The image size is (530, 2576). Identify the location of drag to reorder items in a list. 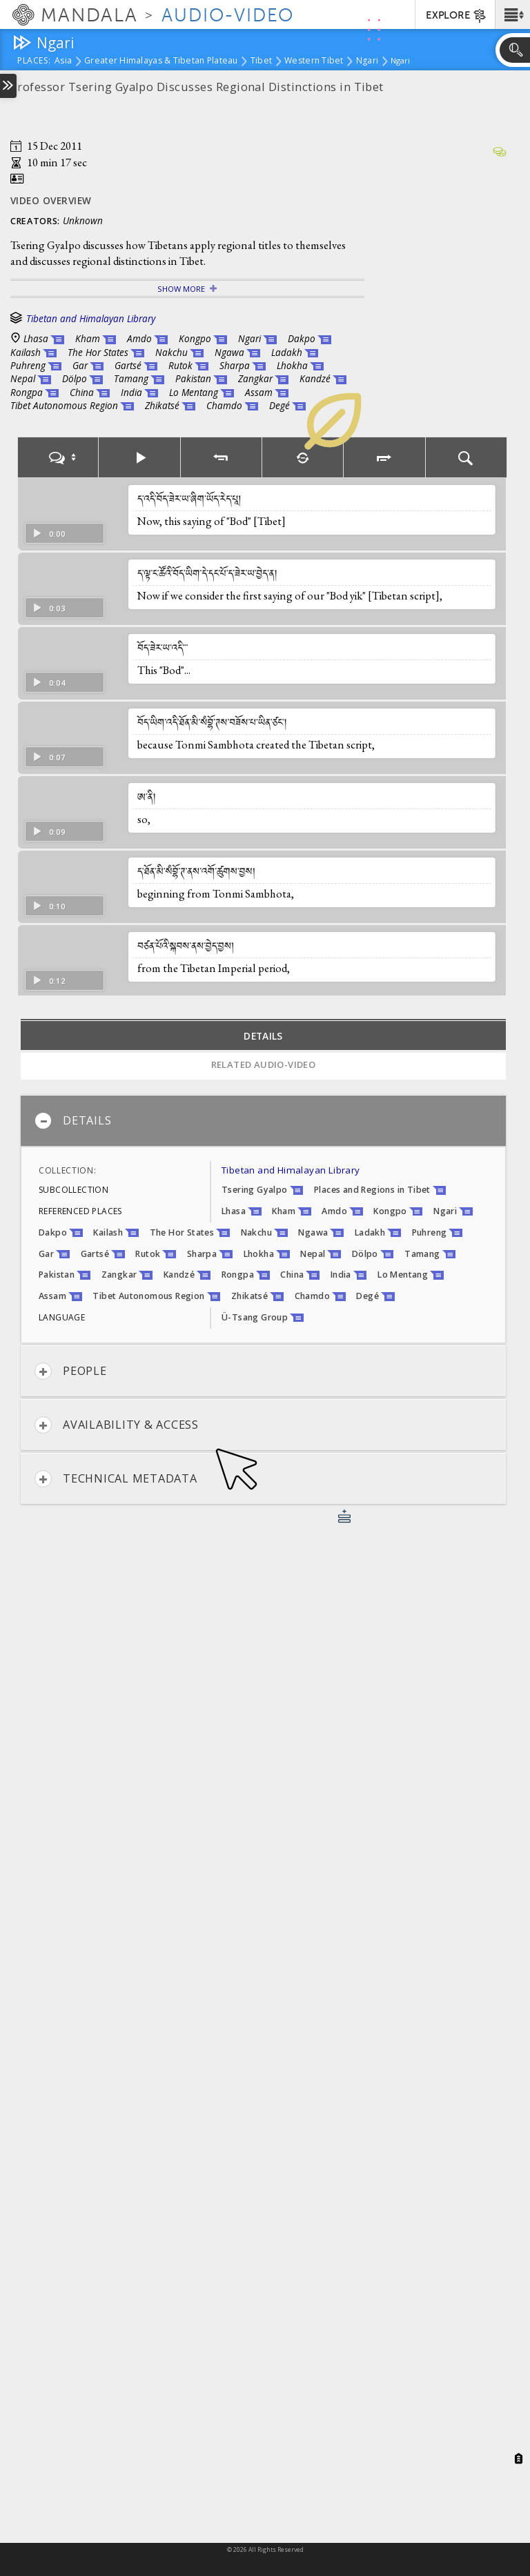
(374, 30).